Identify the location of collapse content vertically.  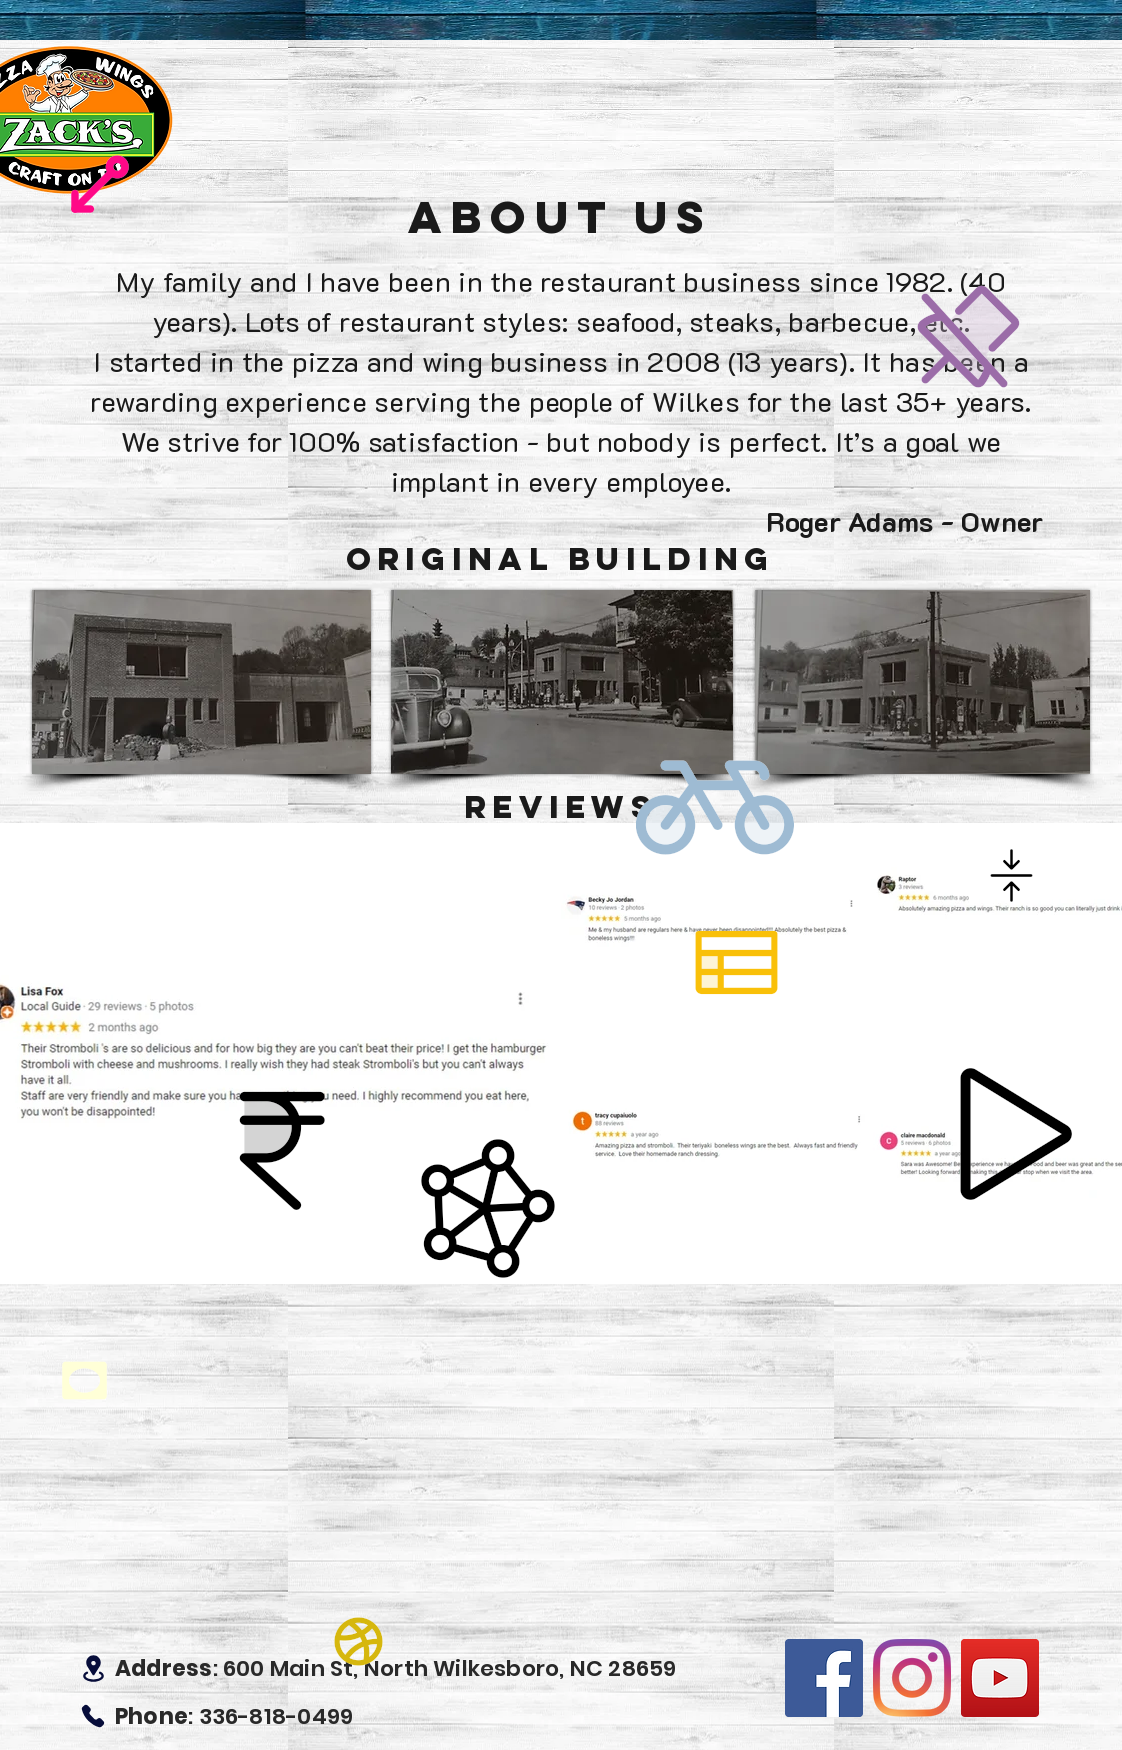
(1011, 875).